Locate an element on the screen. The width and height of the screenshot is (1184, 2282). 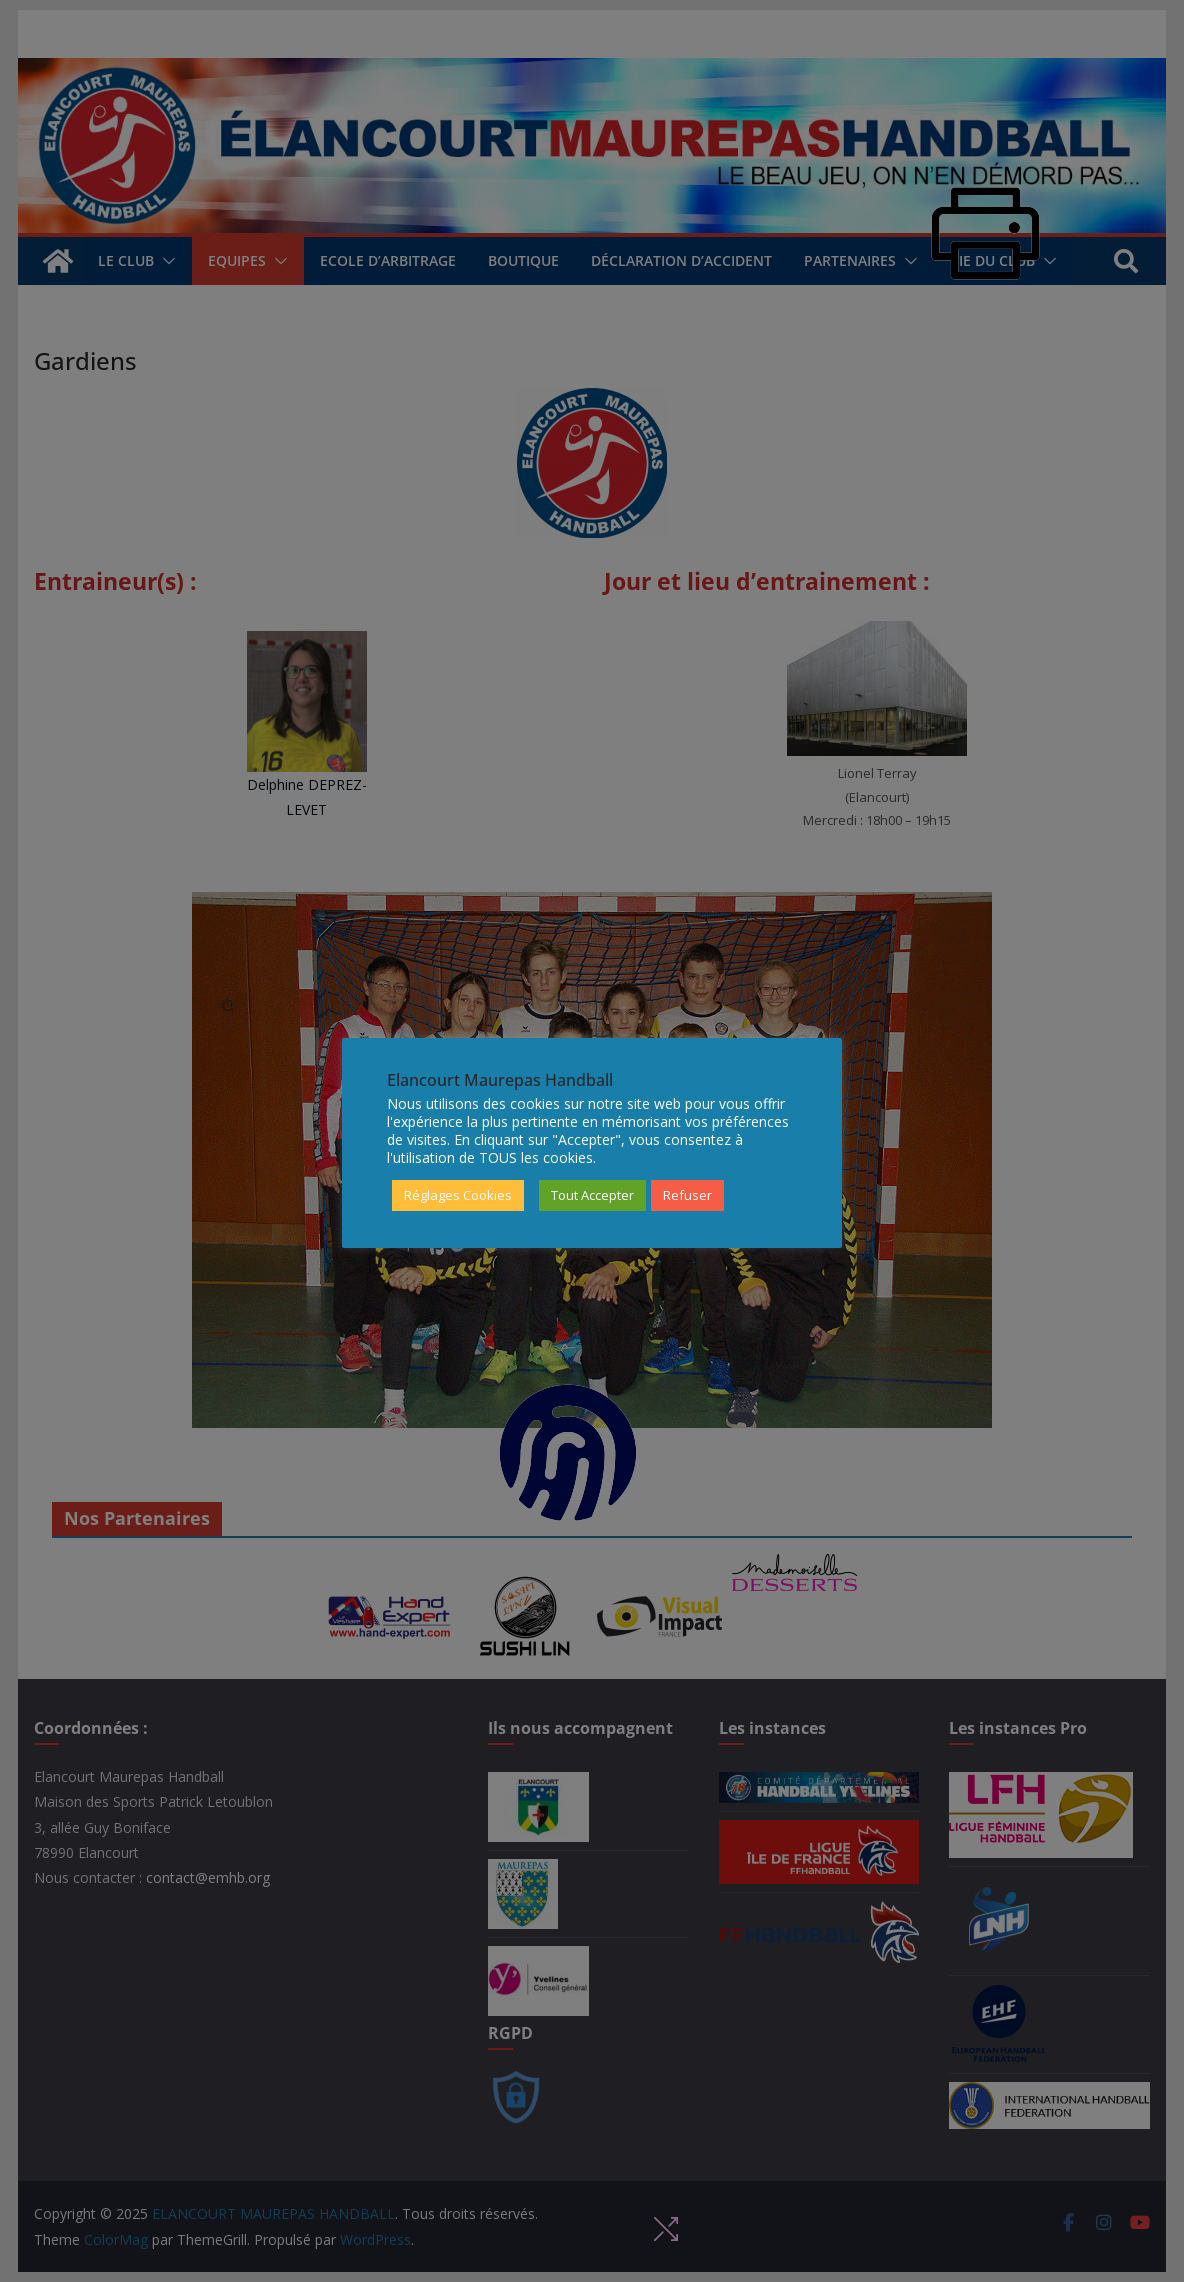
print the current document is located at coordinates (985, 233).